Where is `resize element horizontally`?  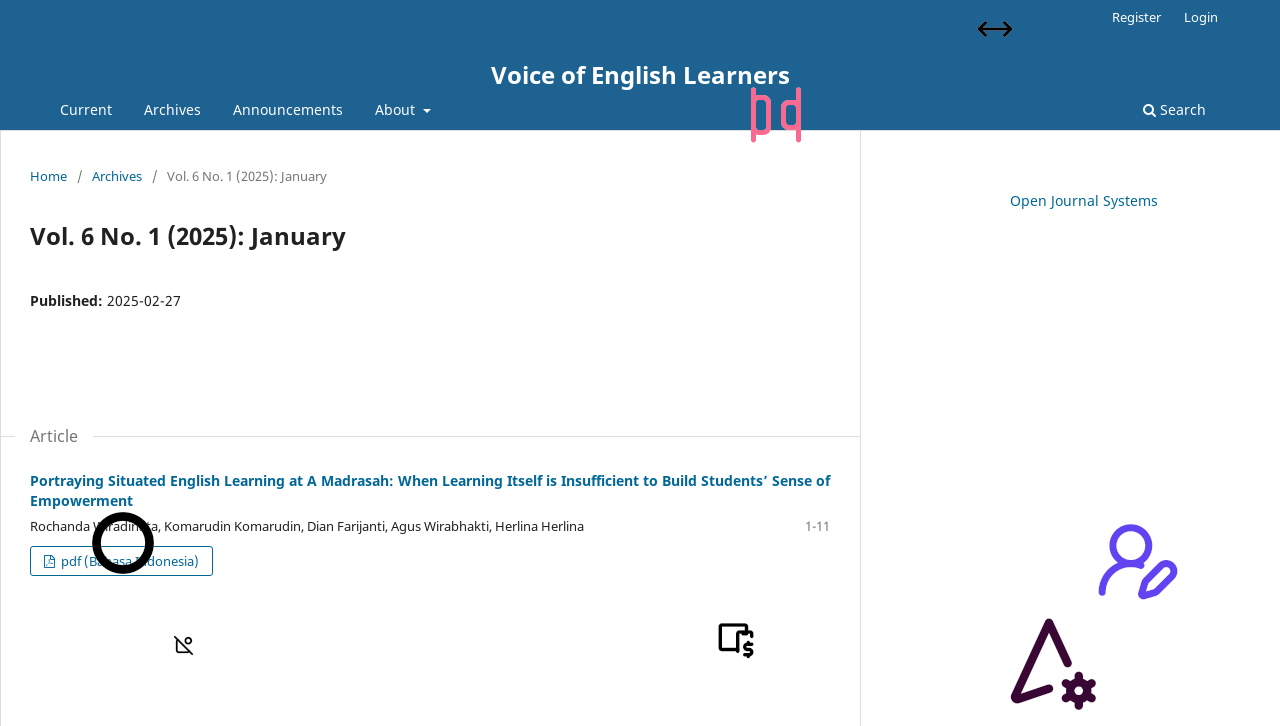 resize element horizontally is located at coordinates (995, 29).